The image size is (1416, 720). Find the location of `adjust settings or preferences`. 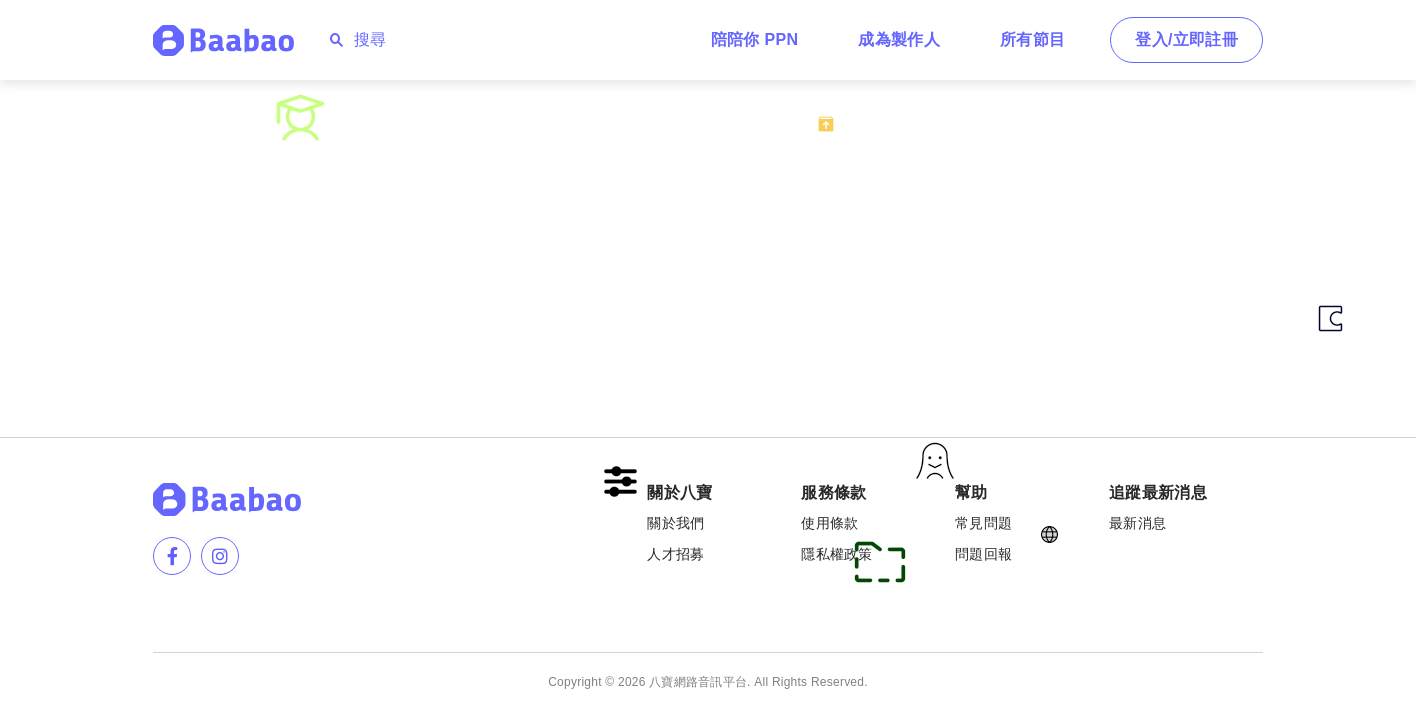

adjust settings or preferences is located at coordinates (620, 481).